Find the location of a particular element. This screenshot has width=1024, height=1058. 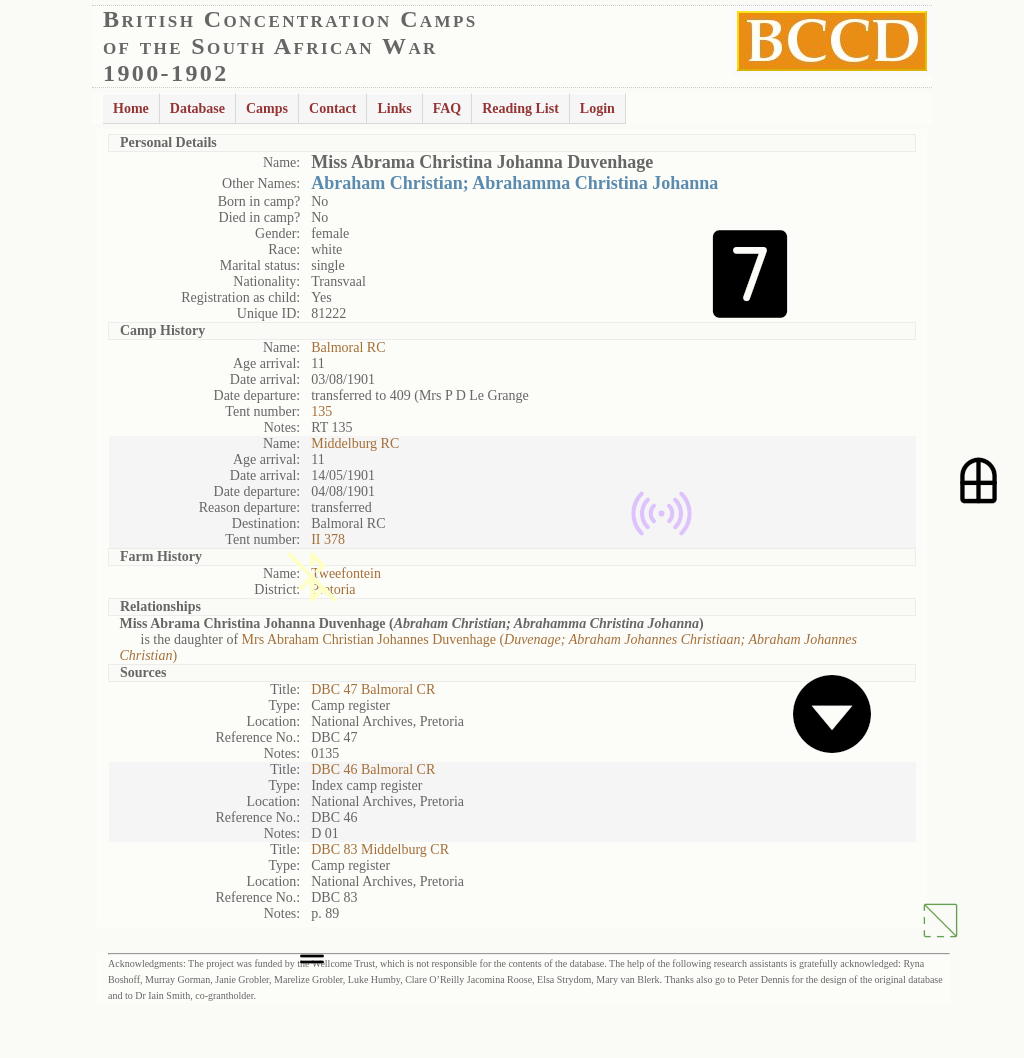

indicates wireless signal strength is located at coordinates (661, 513).